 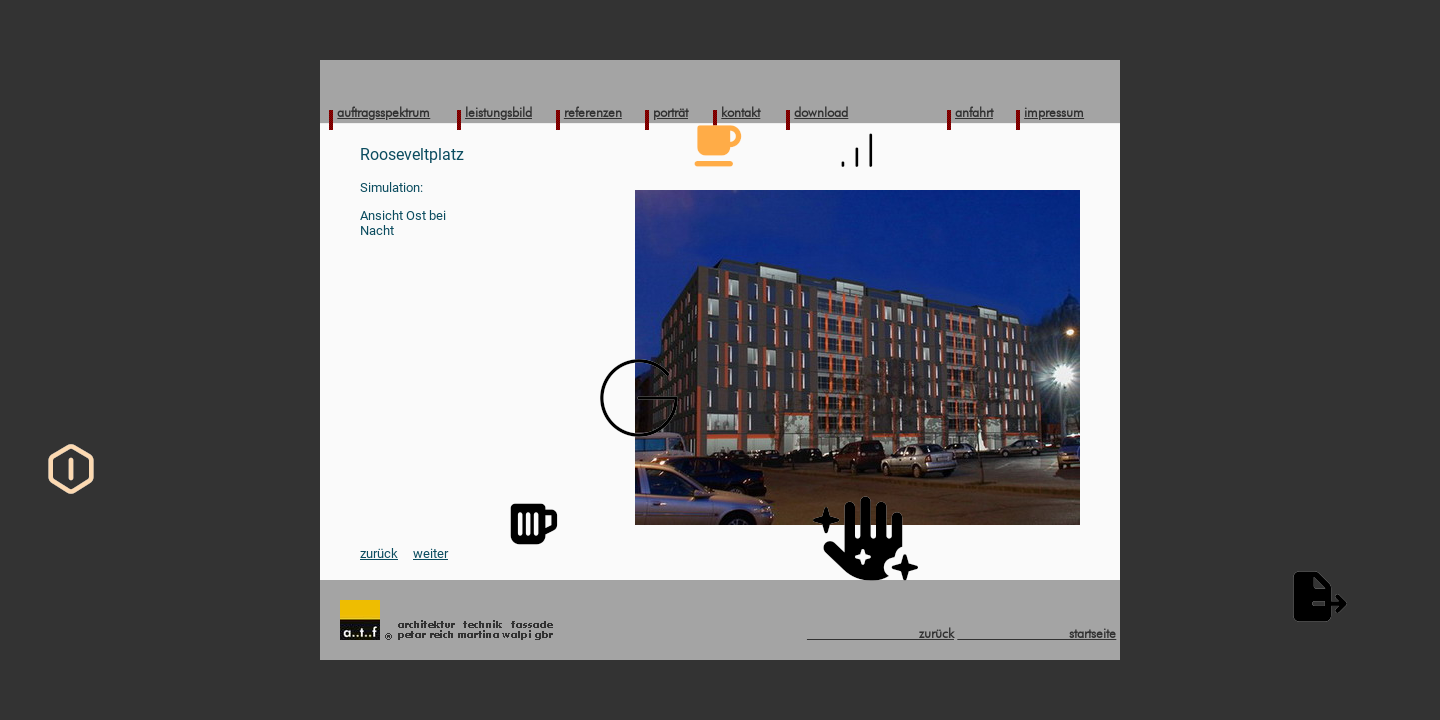 I want to click on access information or details, so click(x=71, y=469).